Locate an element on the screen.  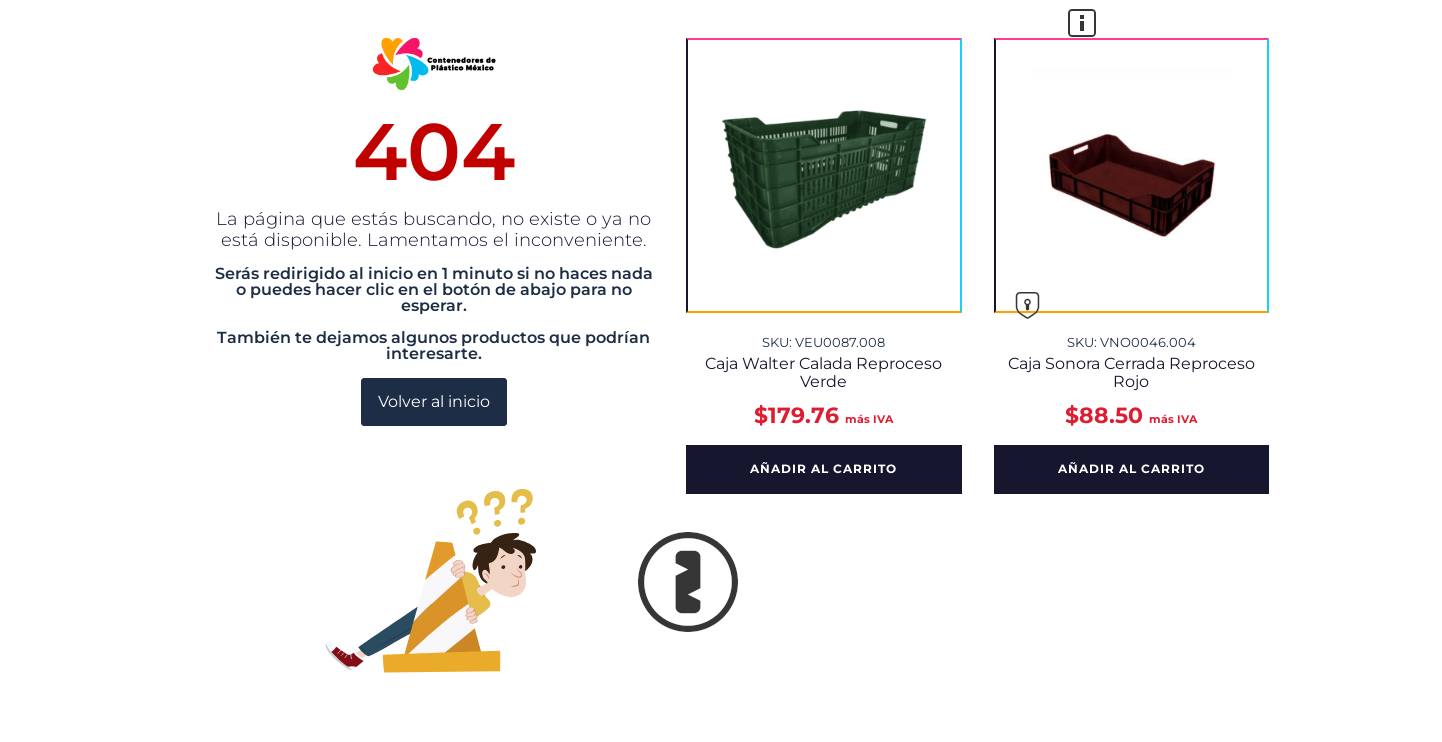
access password manager is located at coordinates (688, 582).